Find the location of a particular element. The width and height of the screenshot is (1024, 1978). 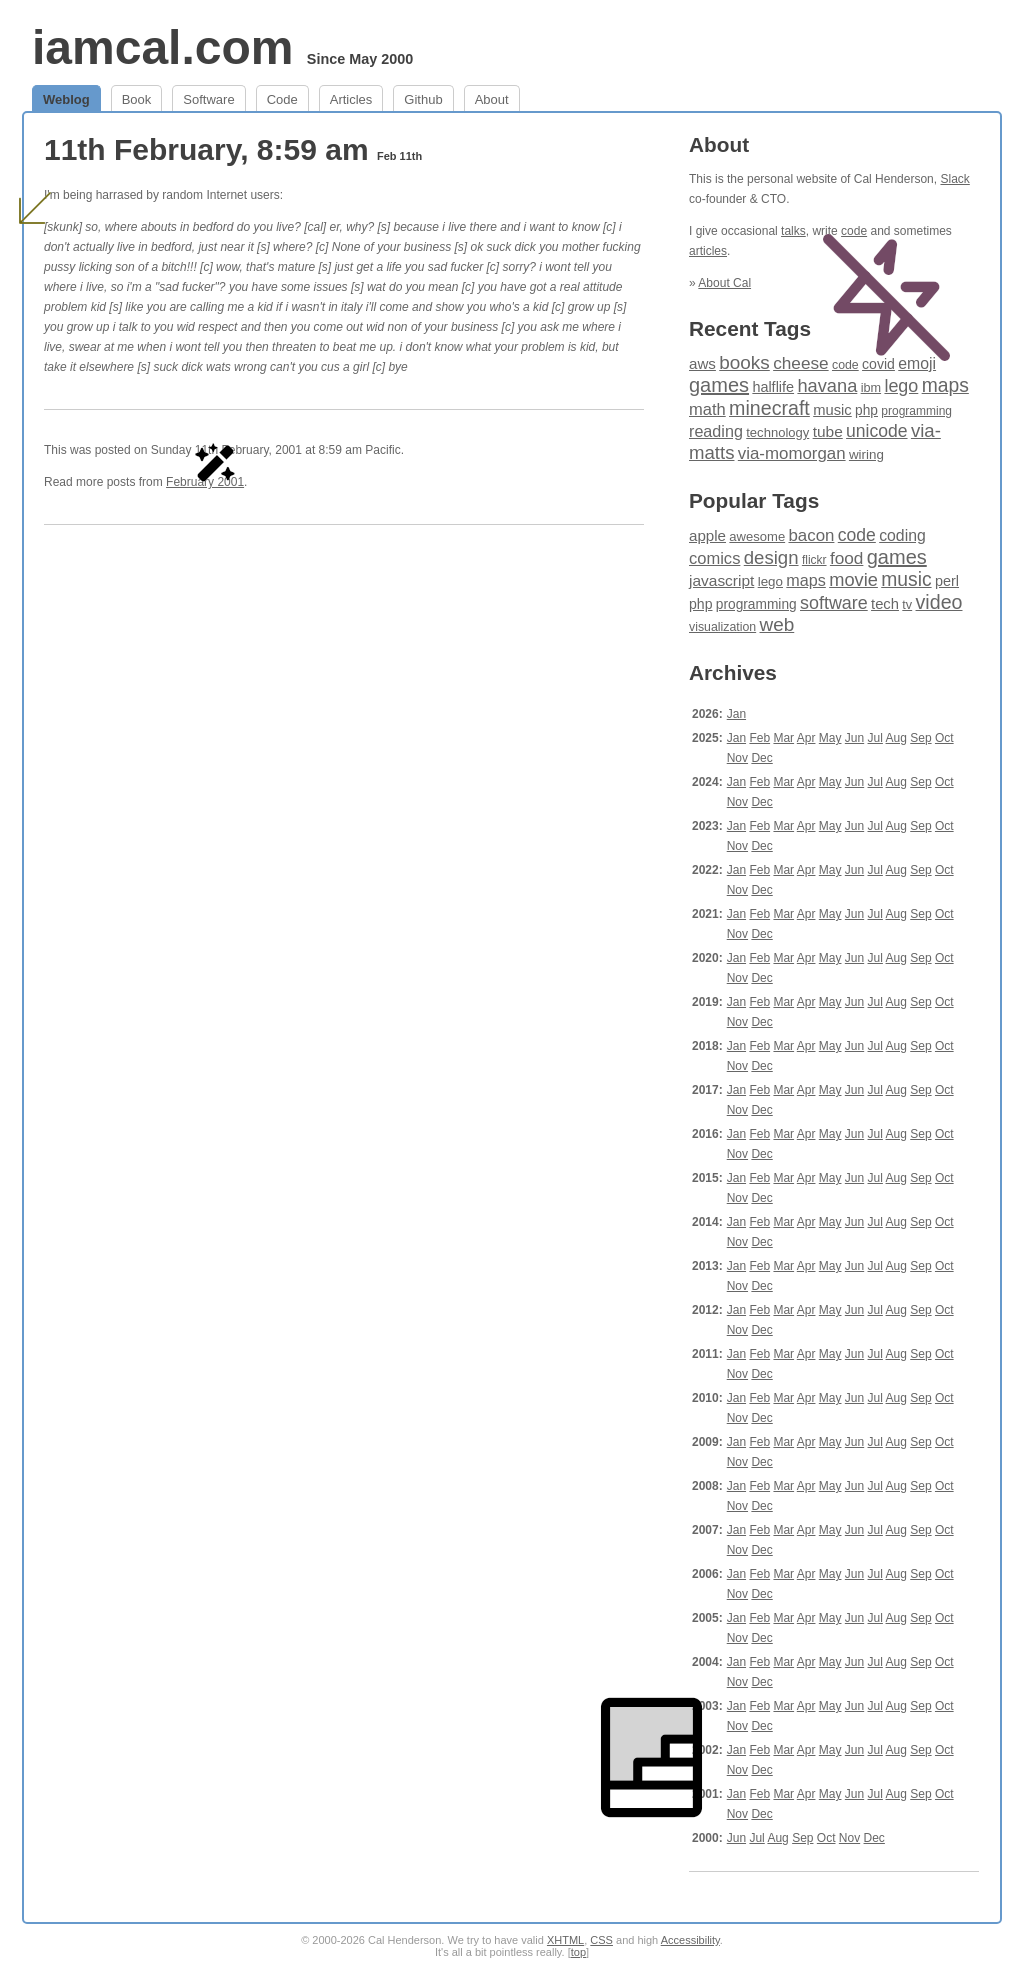

indicates stairs or stairway access is located at coordinates (651, 1757).